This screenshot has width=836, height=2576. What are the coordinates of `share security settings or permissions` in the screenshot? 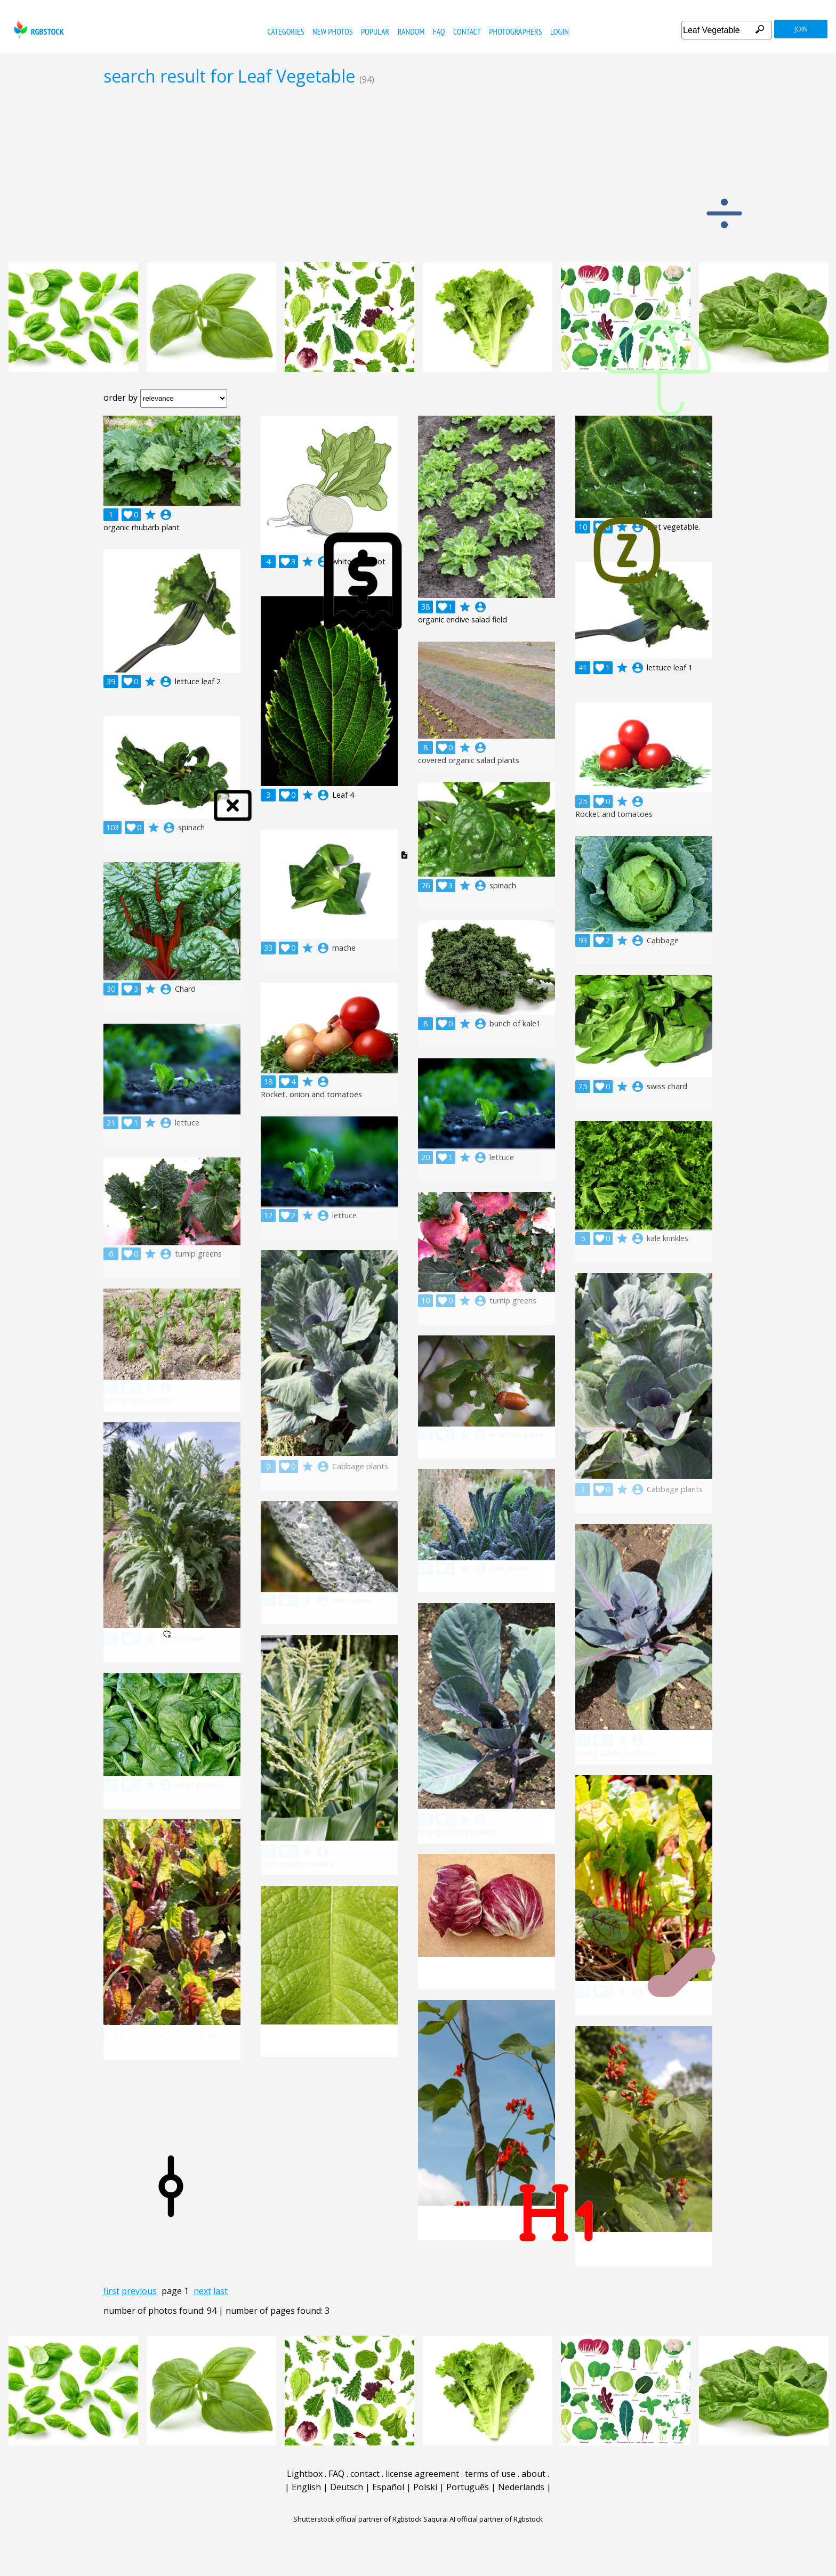 It's located at (167, 1634).